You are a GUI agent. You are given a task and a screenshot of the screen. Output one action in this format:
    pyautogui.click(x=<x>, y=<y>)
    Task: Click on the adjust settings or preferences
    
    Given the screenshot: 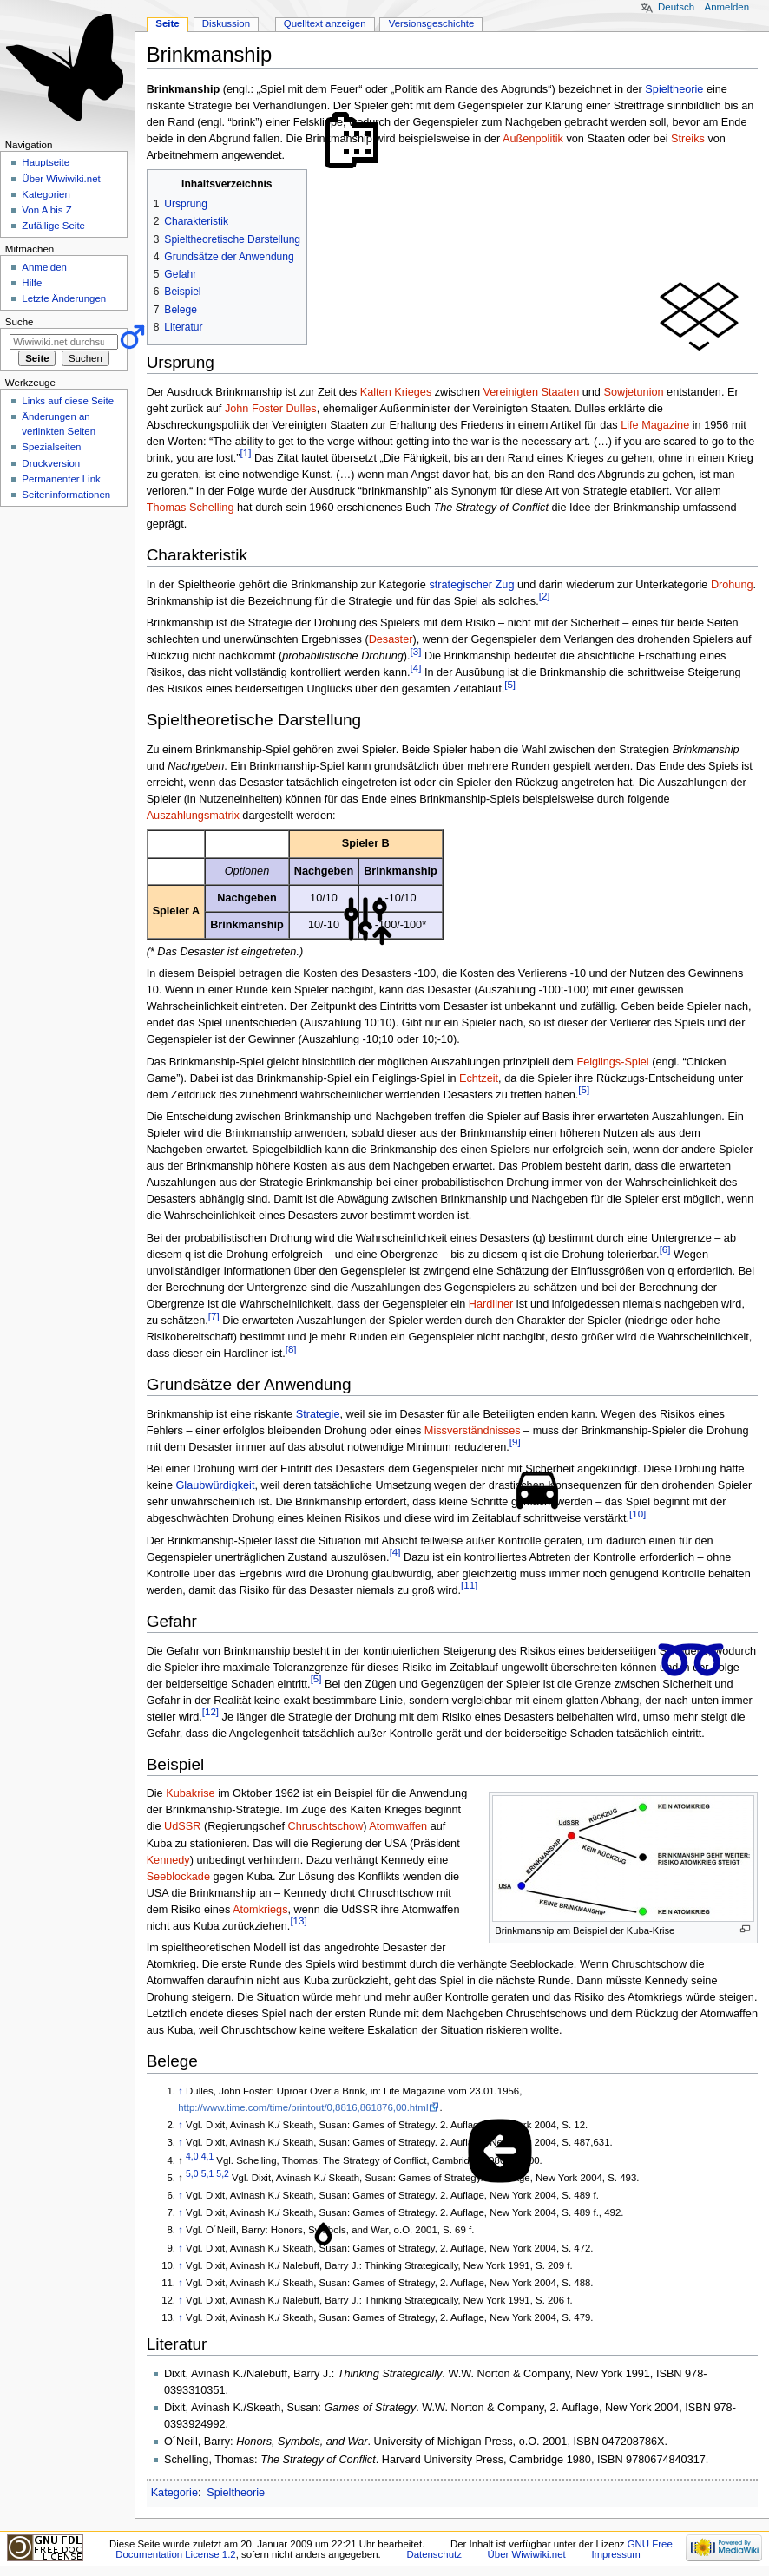 What is the action you would take?
    pyautogui.click(x=365, y=919)
    